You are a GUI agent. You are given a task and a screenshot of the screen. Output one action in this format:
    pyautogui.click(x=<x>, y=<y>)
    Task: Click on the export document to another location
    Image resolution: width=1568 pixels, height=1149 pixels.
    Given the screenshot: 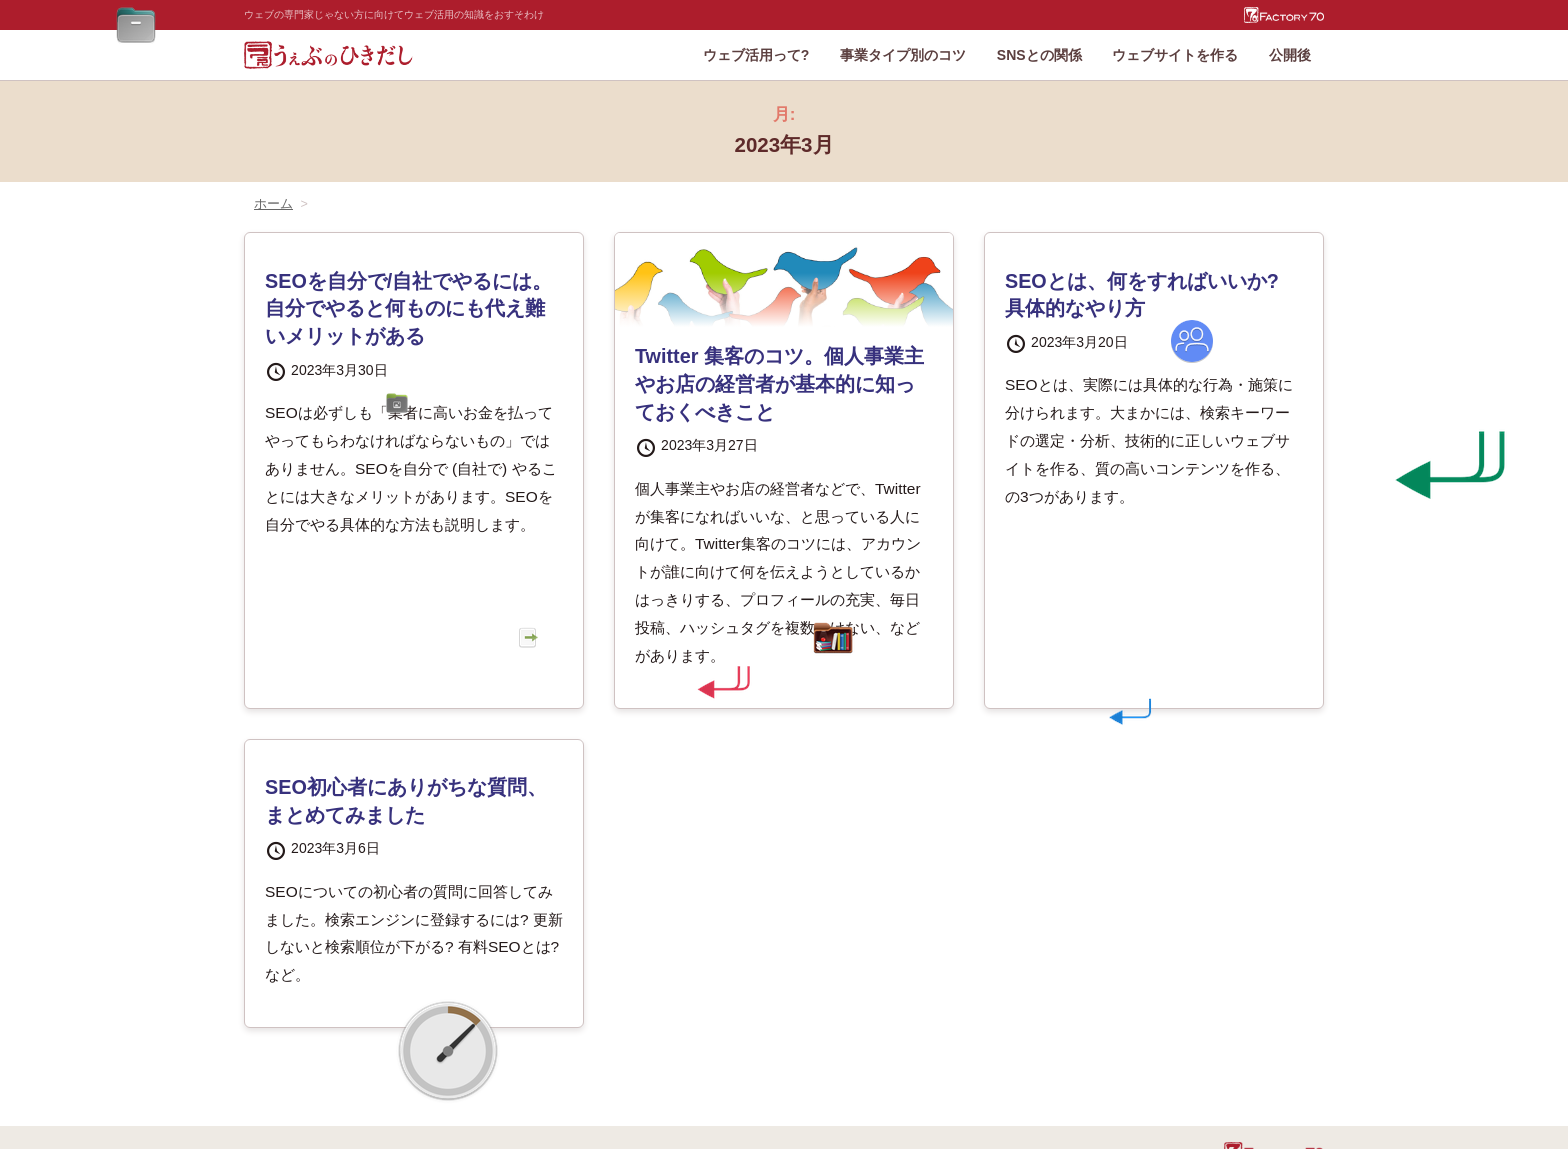 What is the action you would take?
    pyautogui.click(x=527, y=637)
    